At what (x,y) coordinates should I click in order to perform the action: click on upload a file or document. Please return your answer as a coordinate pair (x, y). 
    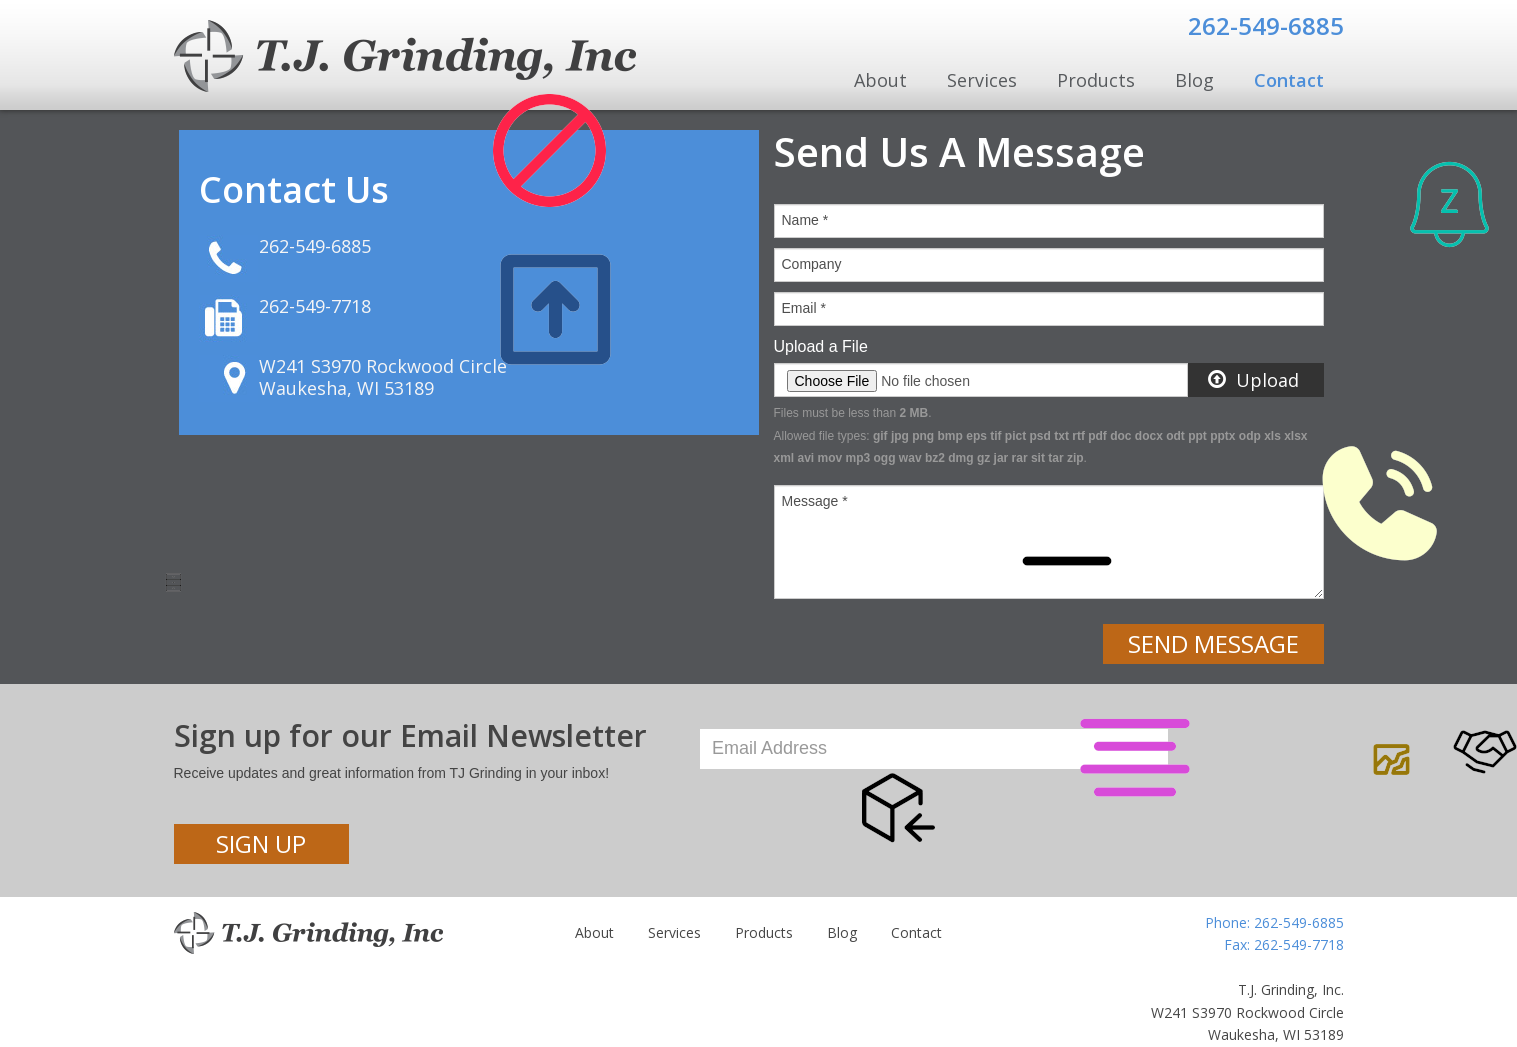
    Looking at the image, I should click on (555, 309).